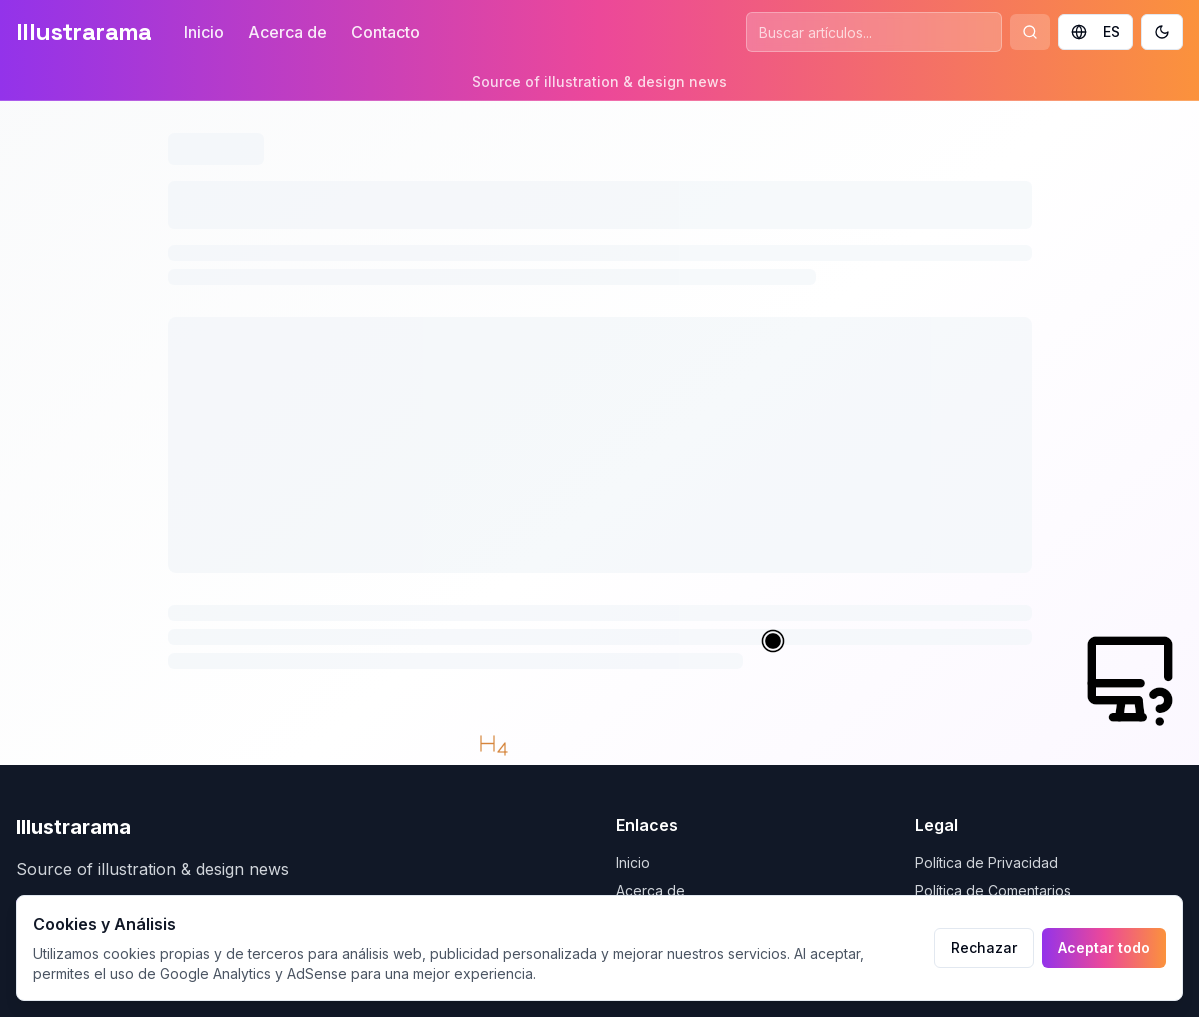 This screenshot has width=1199, height=1017. Describe the element at coordinates (492, 745) in the screenshot. I see `format text as heading level 4` at that location.